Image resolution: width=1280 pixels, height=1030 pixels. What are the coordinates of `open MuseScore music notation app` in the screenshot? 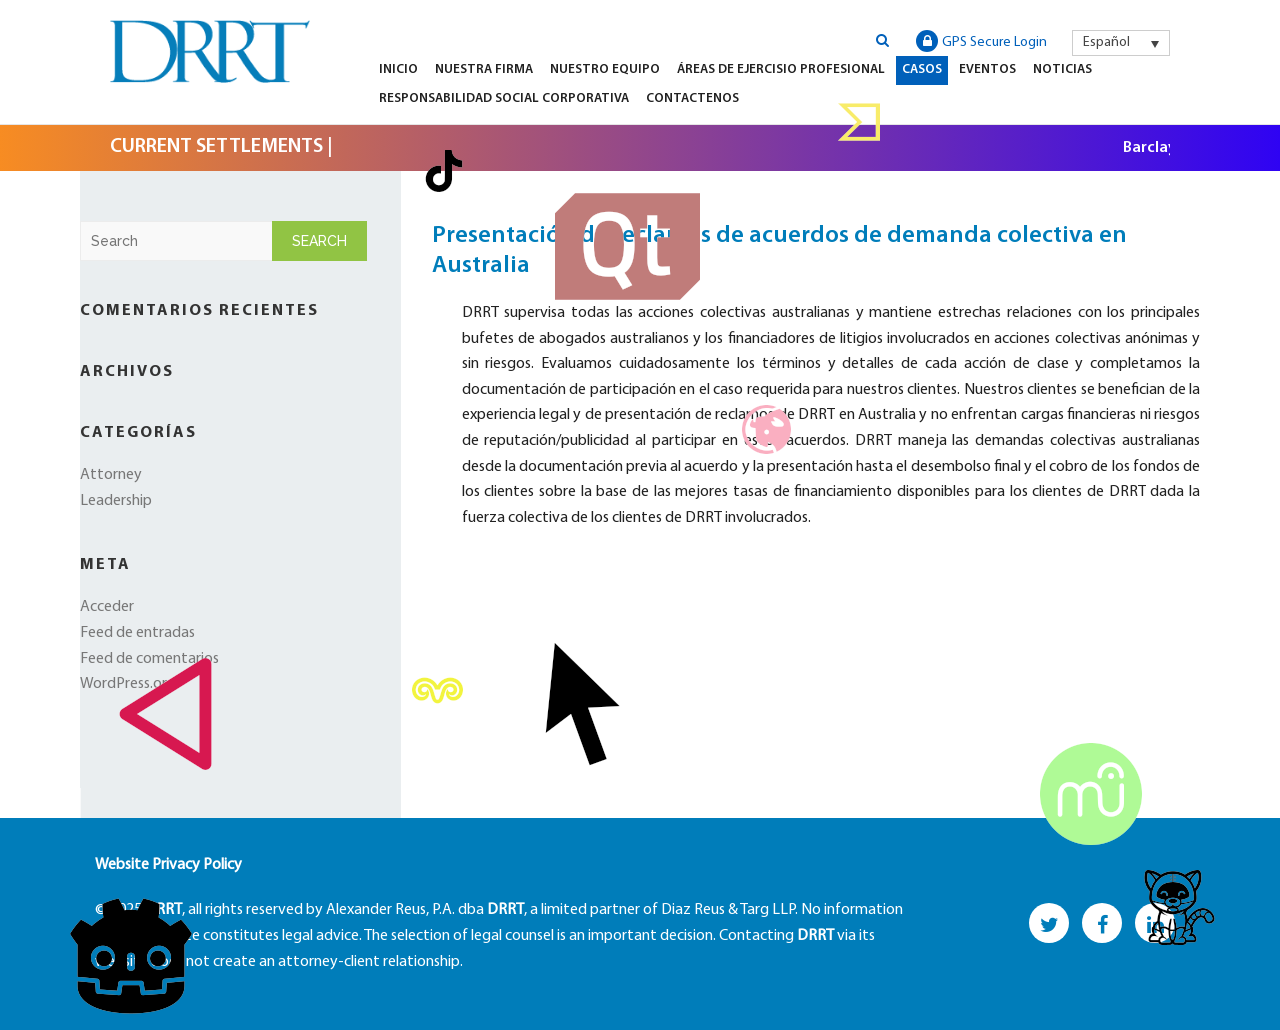 It's located at (1091, 794).